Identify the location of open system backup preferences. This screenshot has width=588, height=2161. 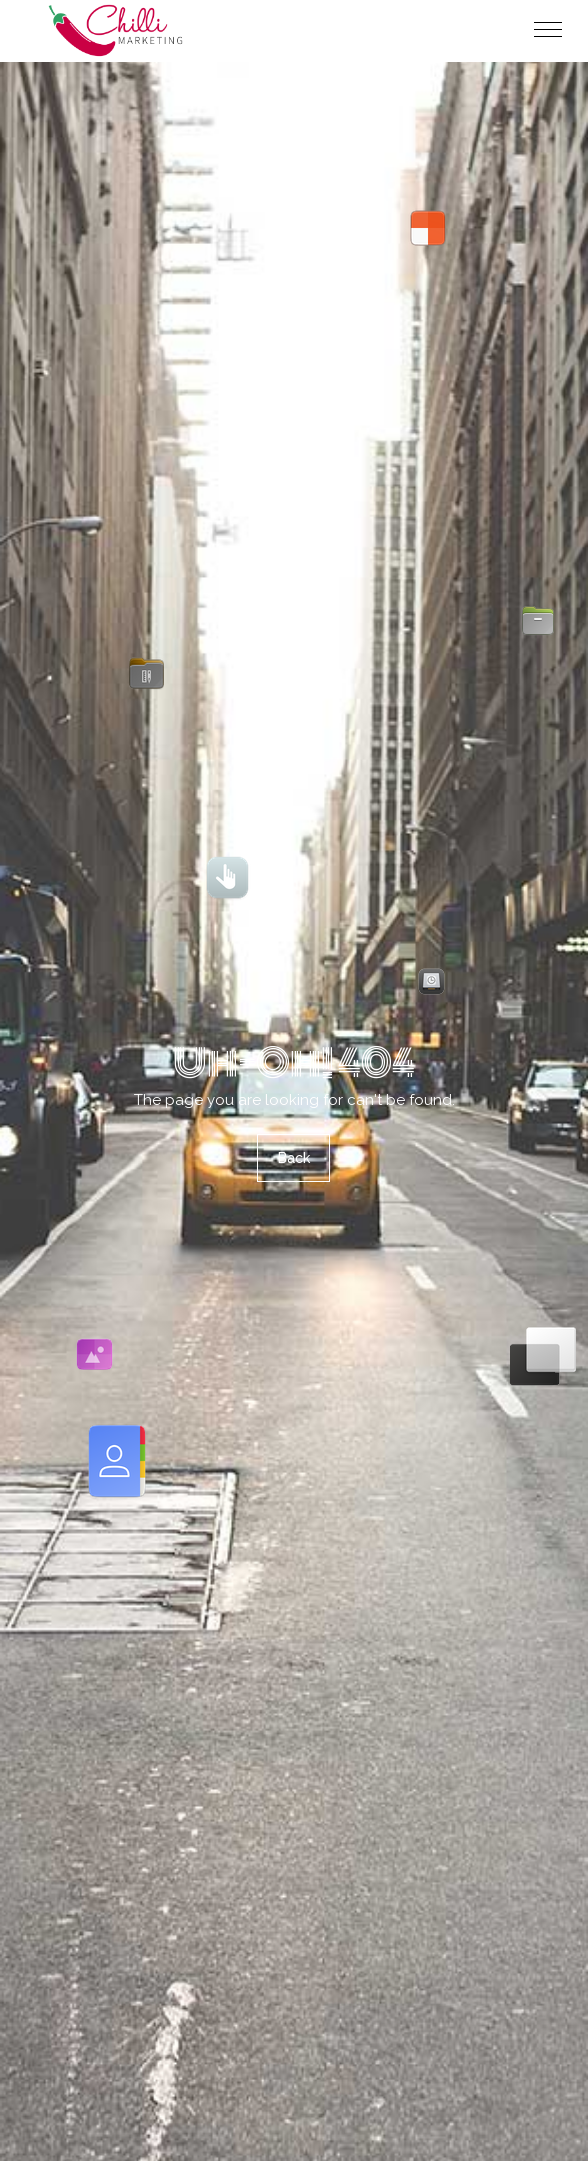
(431, 981).